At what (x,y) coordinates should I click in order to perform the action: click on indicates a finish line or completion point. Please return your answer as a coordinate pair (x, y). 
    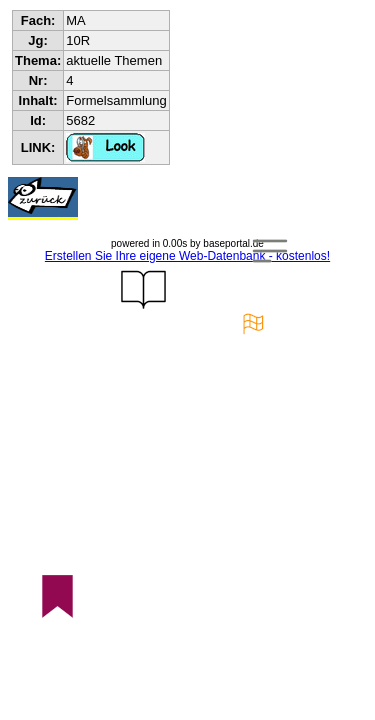
    Looking at the image, I should click on (252, 323).